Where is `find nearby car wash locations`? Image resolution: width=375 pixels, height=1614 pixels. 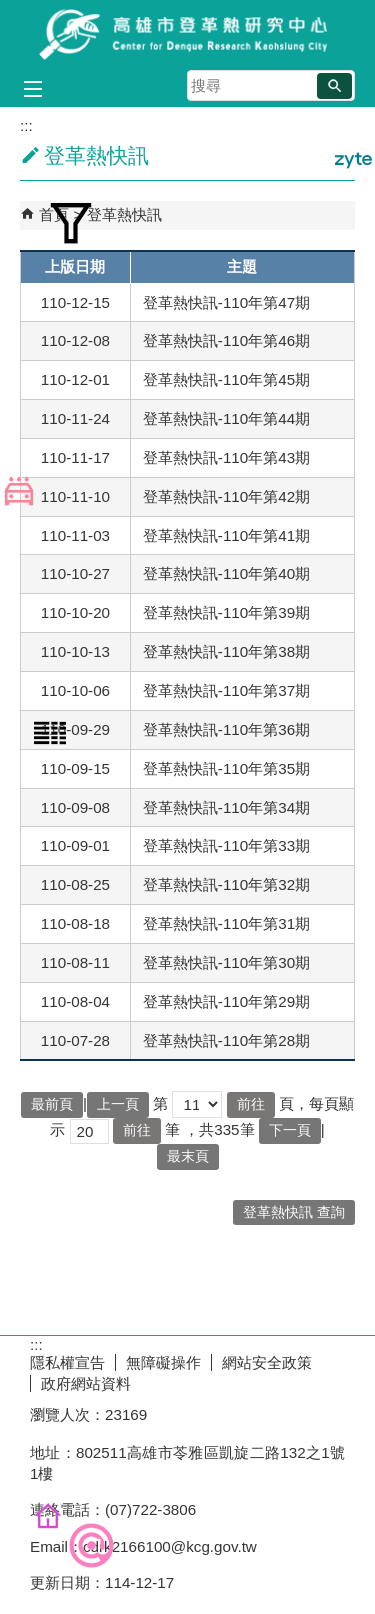
find nearby car wash locations is located at coordinates (19, 490).